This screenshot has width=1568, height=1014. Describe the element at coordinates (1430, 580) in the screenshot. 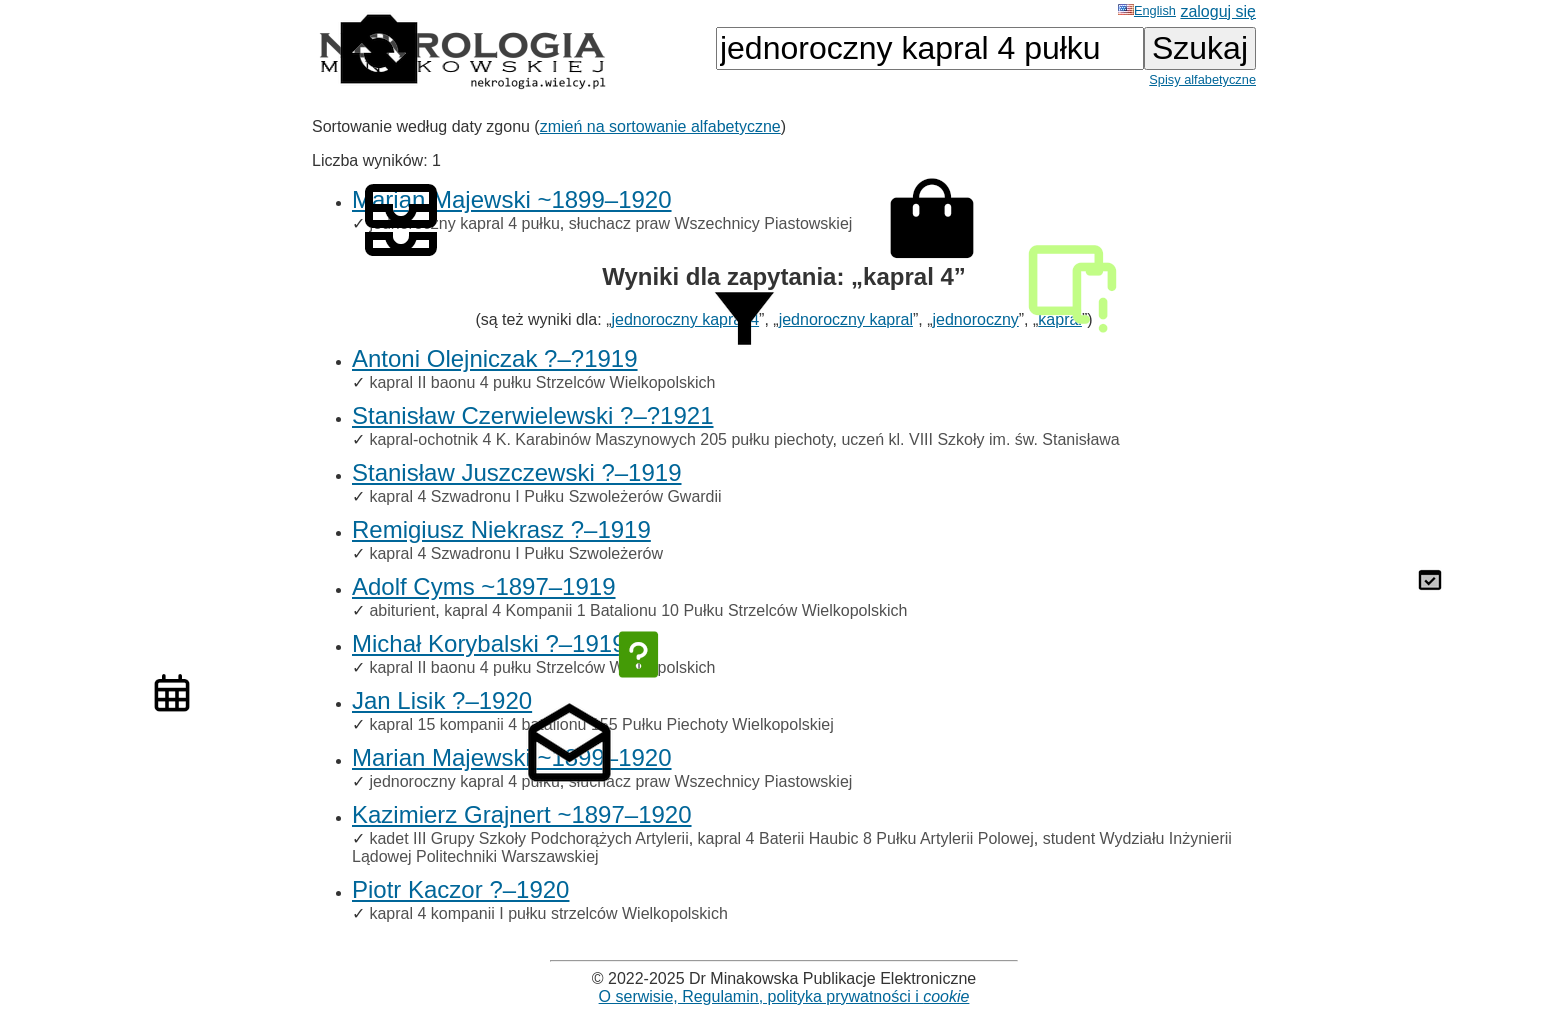

I see `indicates a verified domain or website` at that location.